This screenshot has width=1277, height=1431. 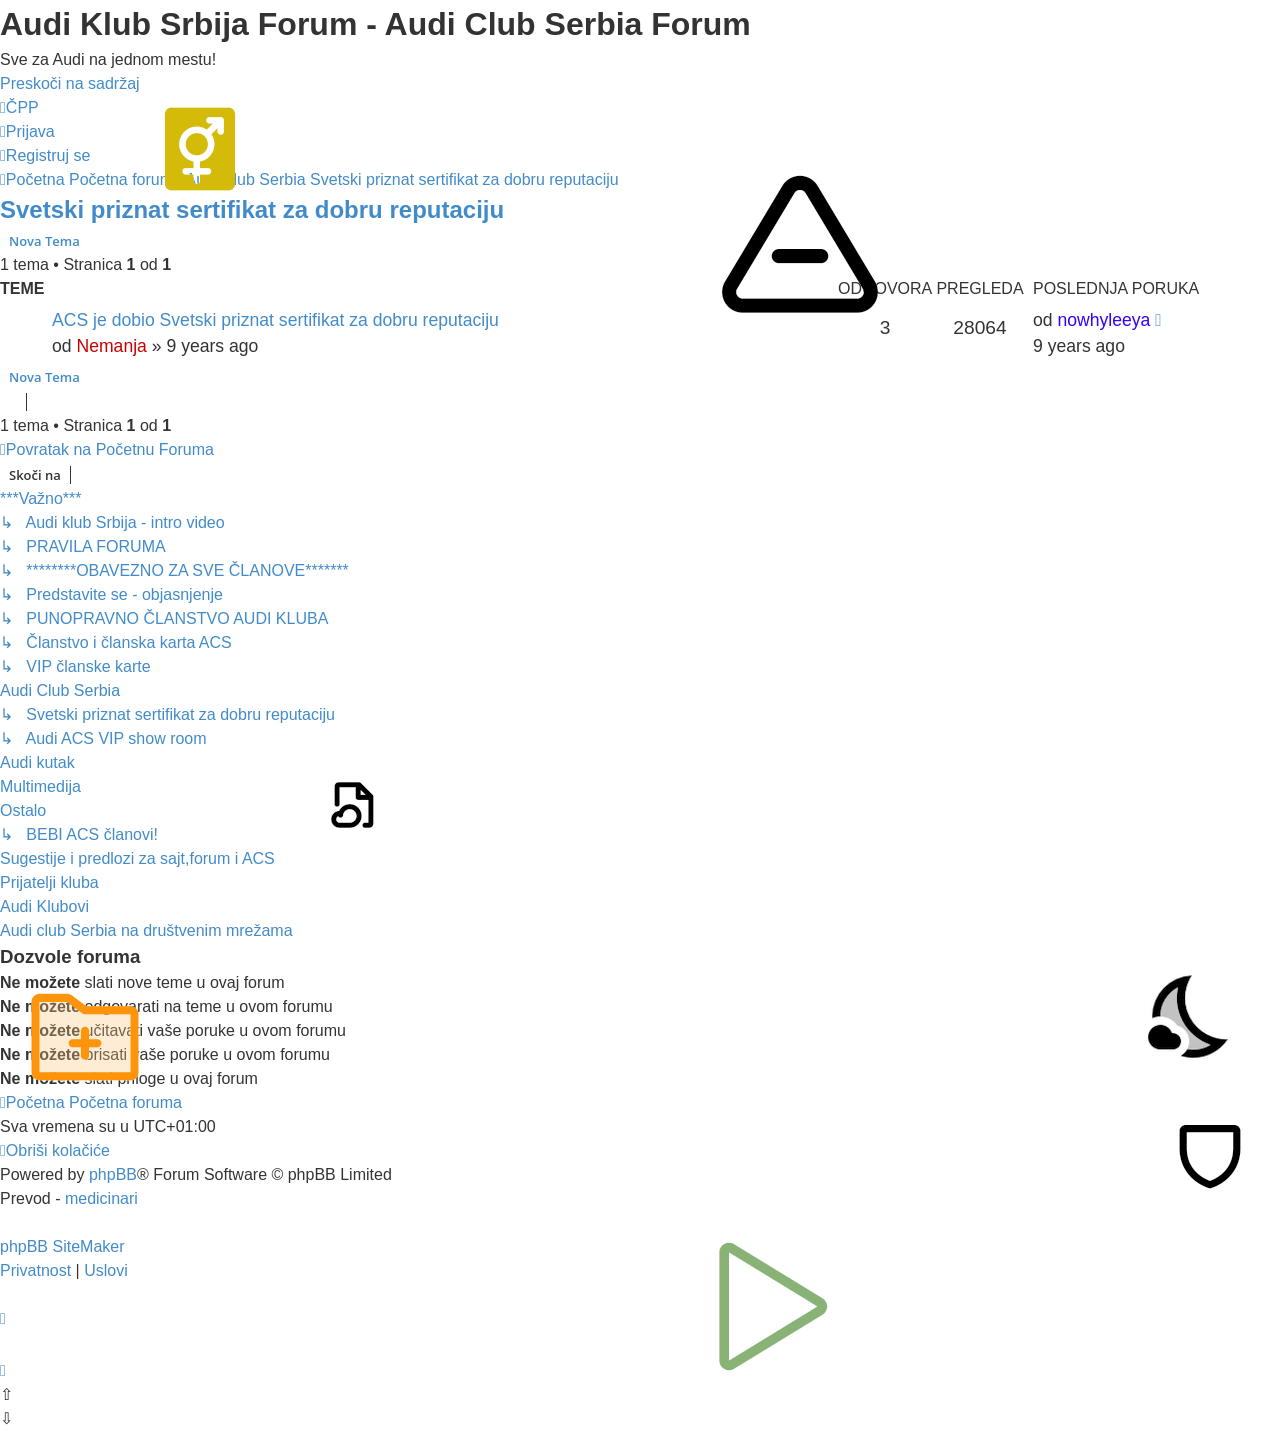 What do you see at coordinates (354, 805) in the screenshot?
I see `access cloud-stored files` at bounding box center [354, 805].